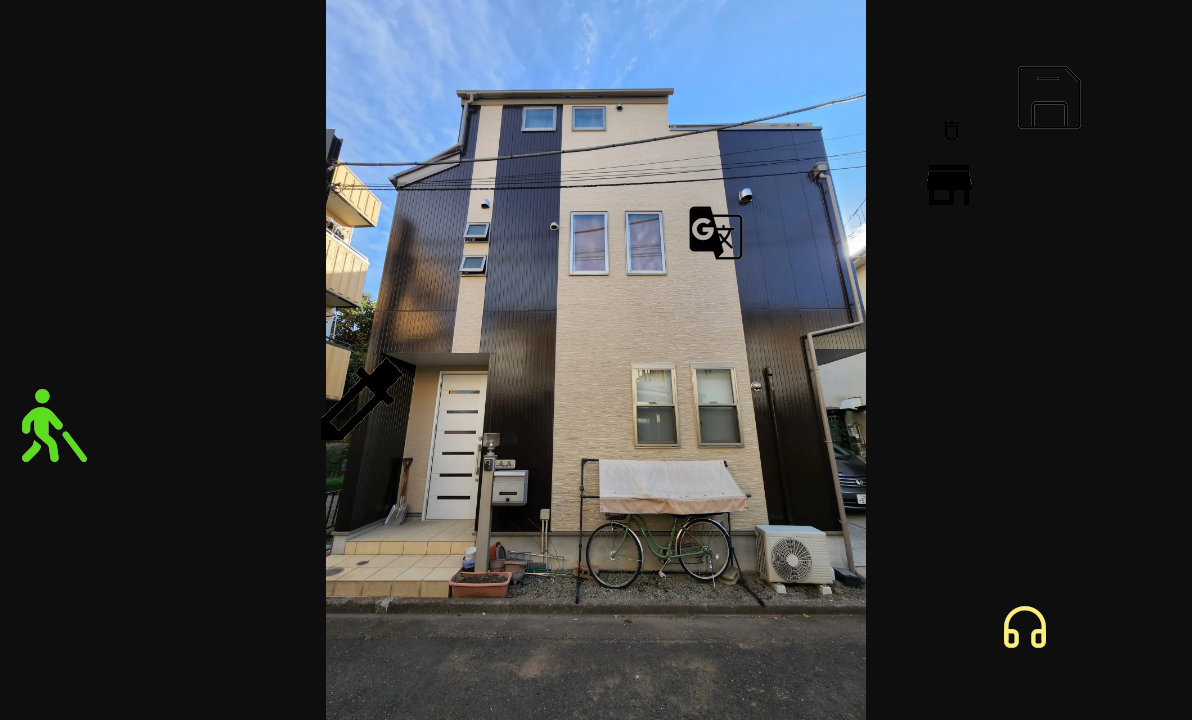  What do you see at coordinates (1049, 97) in the screenshot?
I see `save current file or document` at bounding box center [1049, 97].